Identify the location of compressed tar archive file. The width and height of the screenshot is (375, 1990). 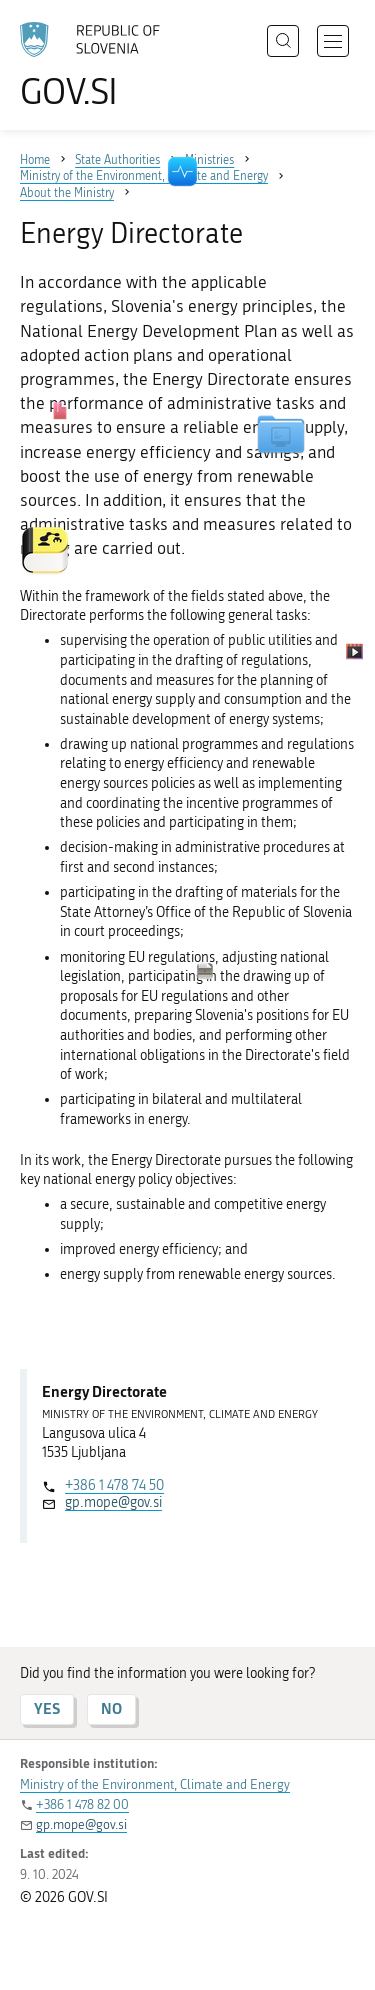
(60, 411).